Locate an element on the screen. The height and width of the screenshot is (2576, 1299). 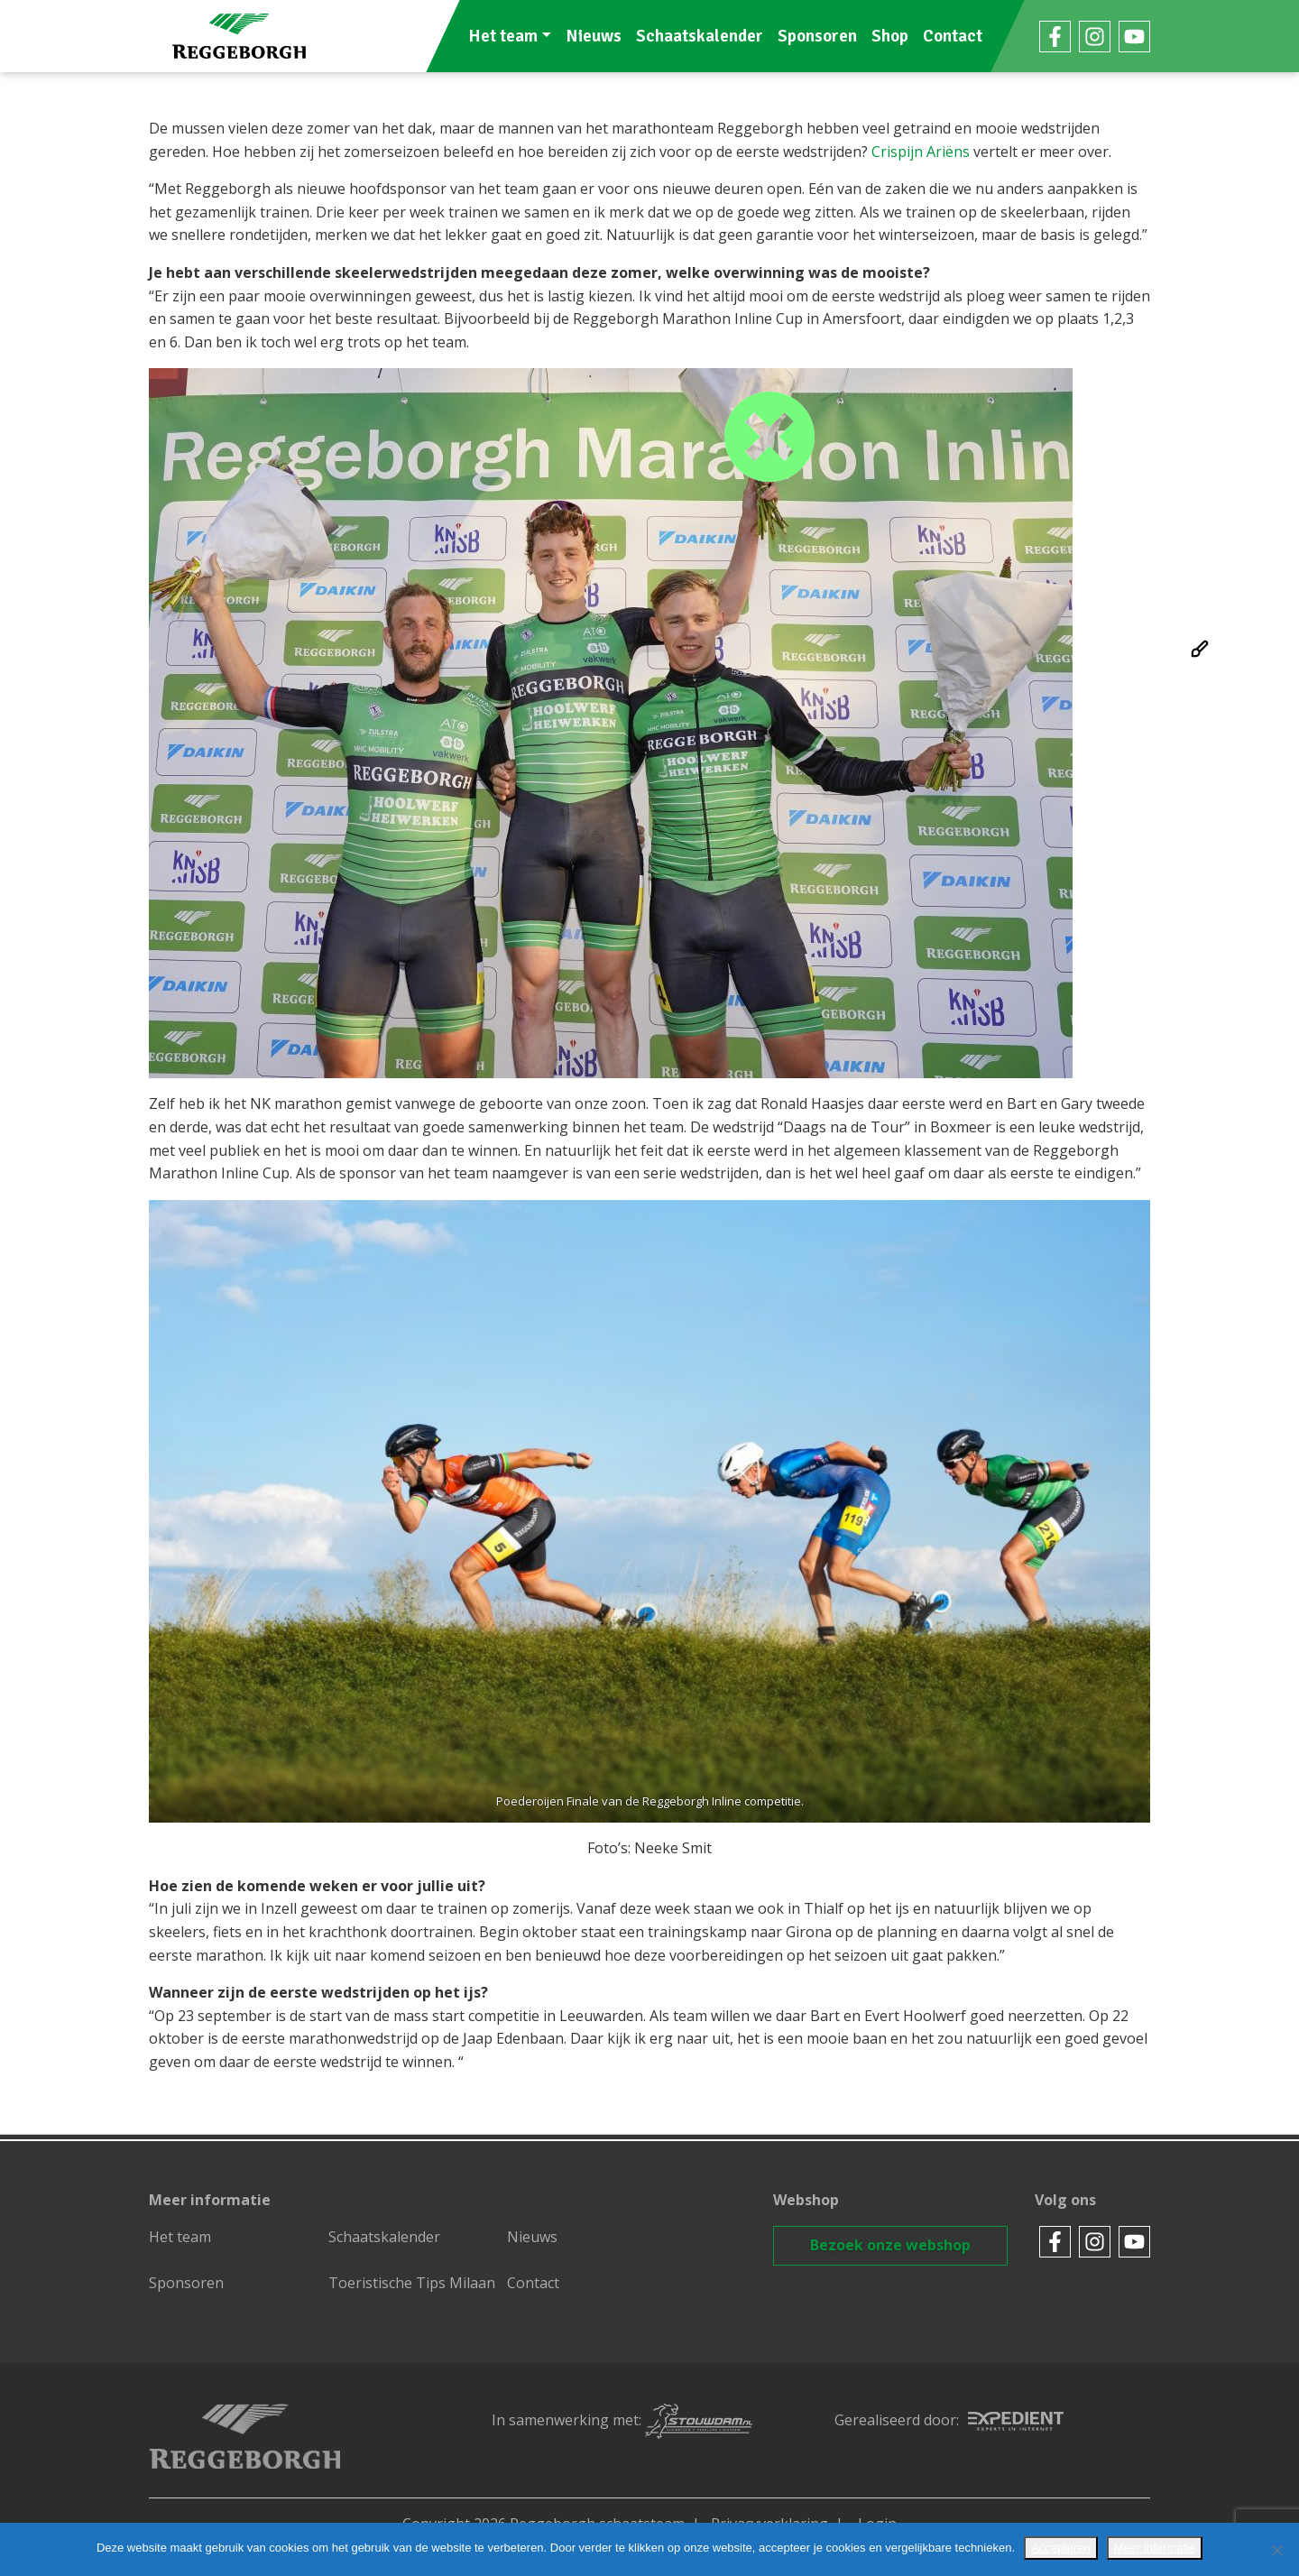
access drawing or painting tools is located at coordinates (1200, 649).